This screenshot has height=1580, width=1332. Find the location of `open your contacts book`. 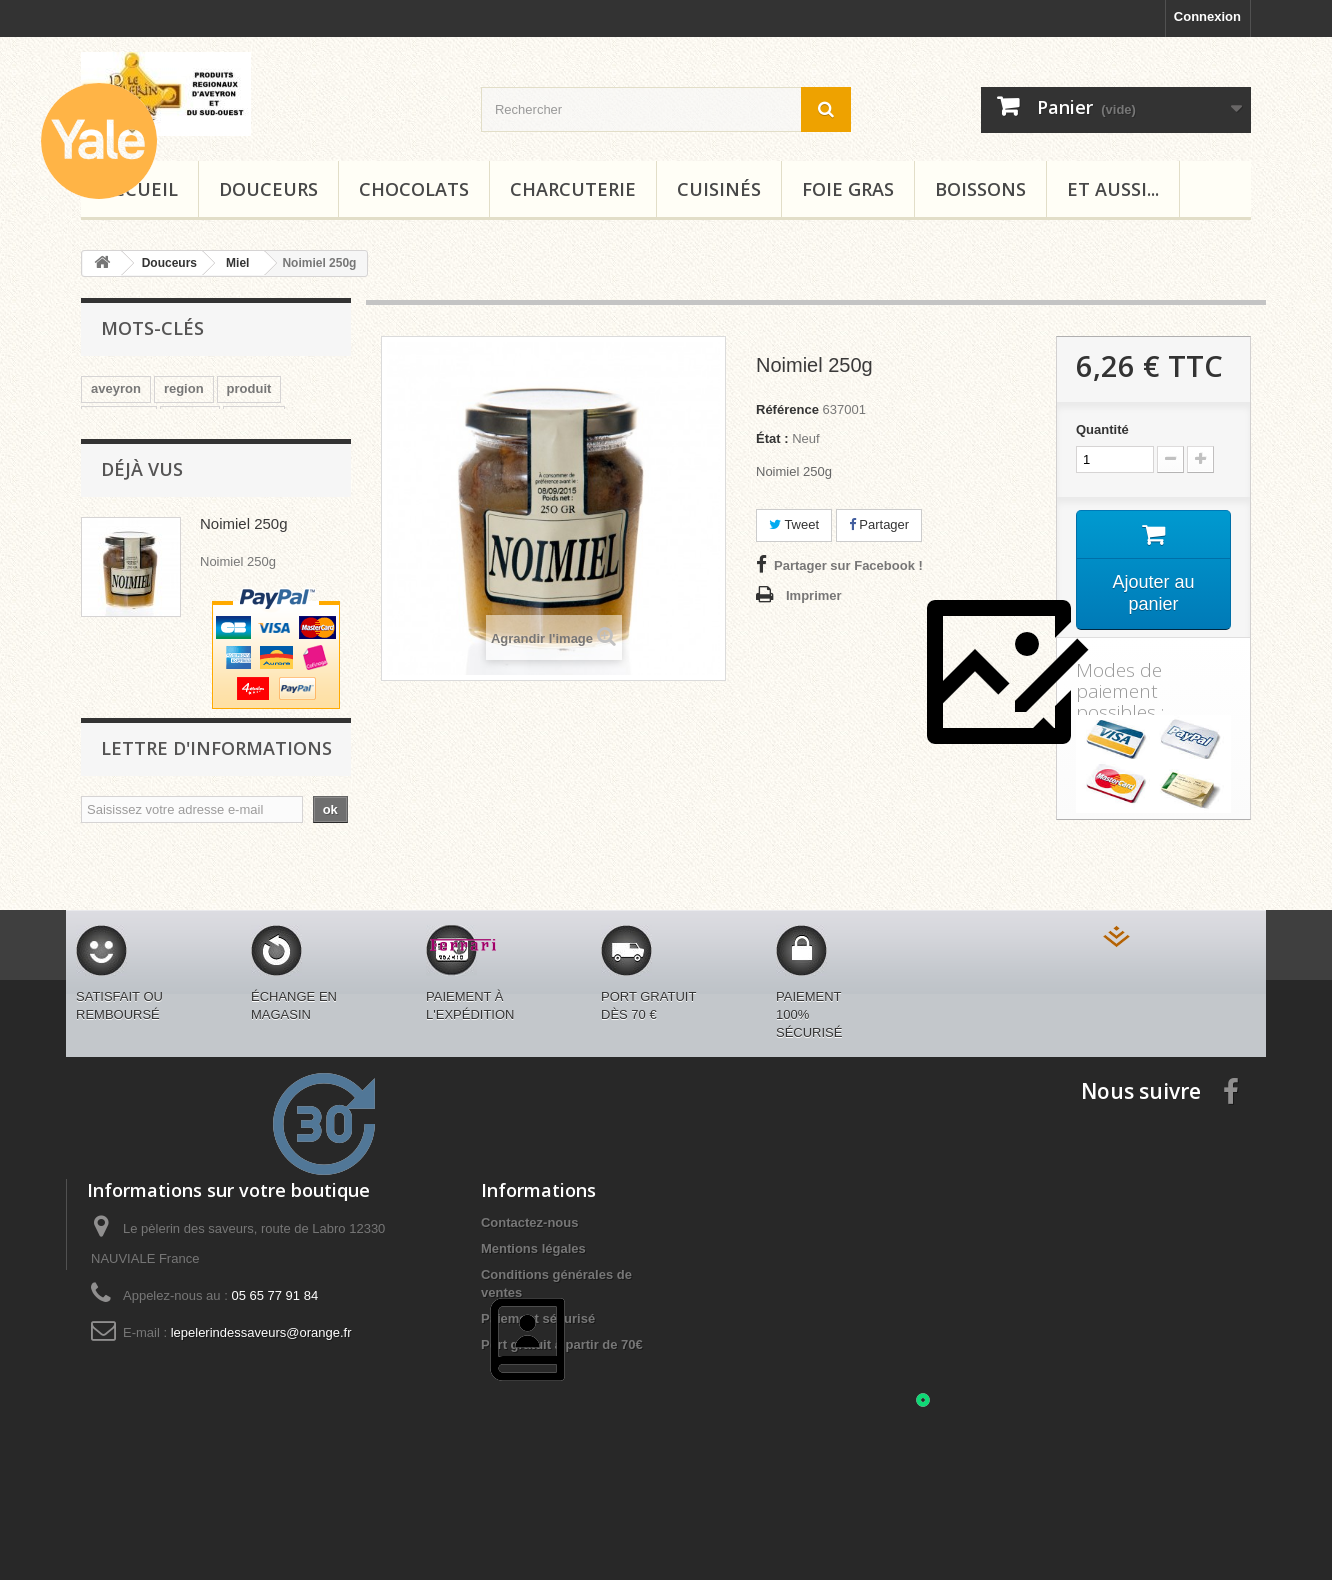

open your contacts book is located at coordinates (527, 1339).